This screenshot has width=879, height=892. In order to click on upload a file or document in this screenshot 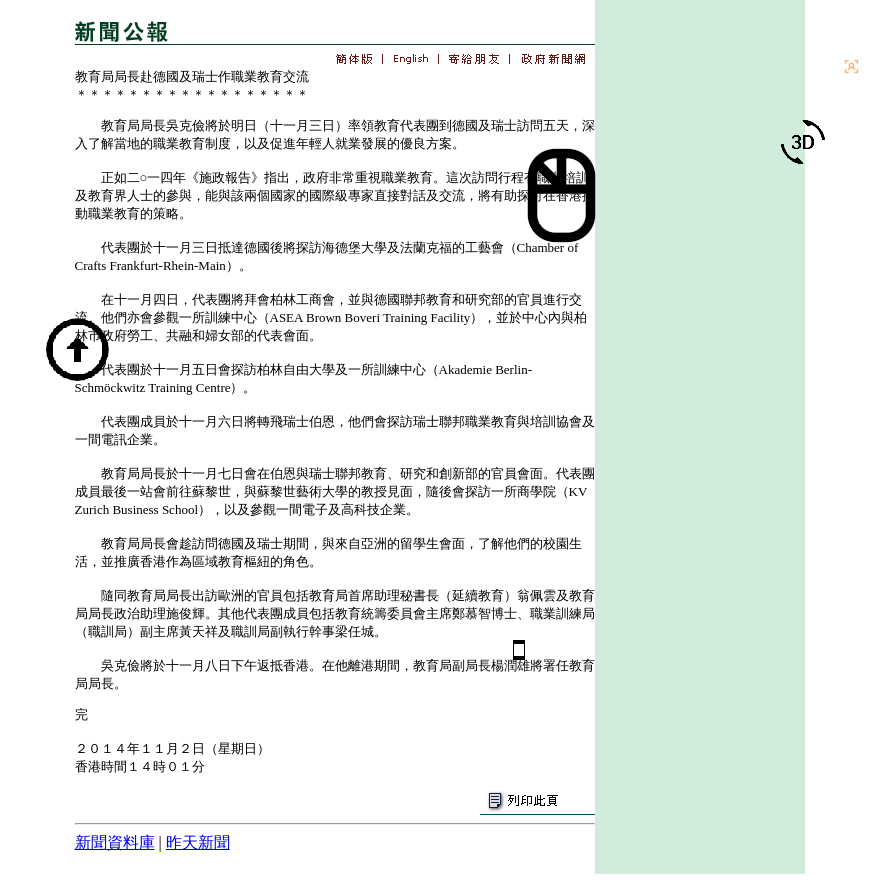, I will do `click(77, 349)`.